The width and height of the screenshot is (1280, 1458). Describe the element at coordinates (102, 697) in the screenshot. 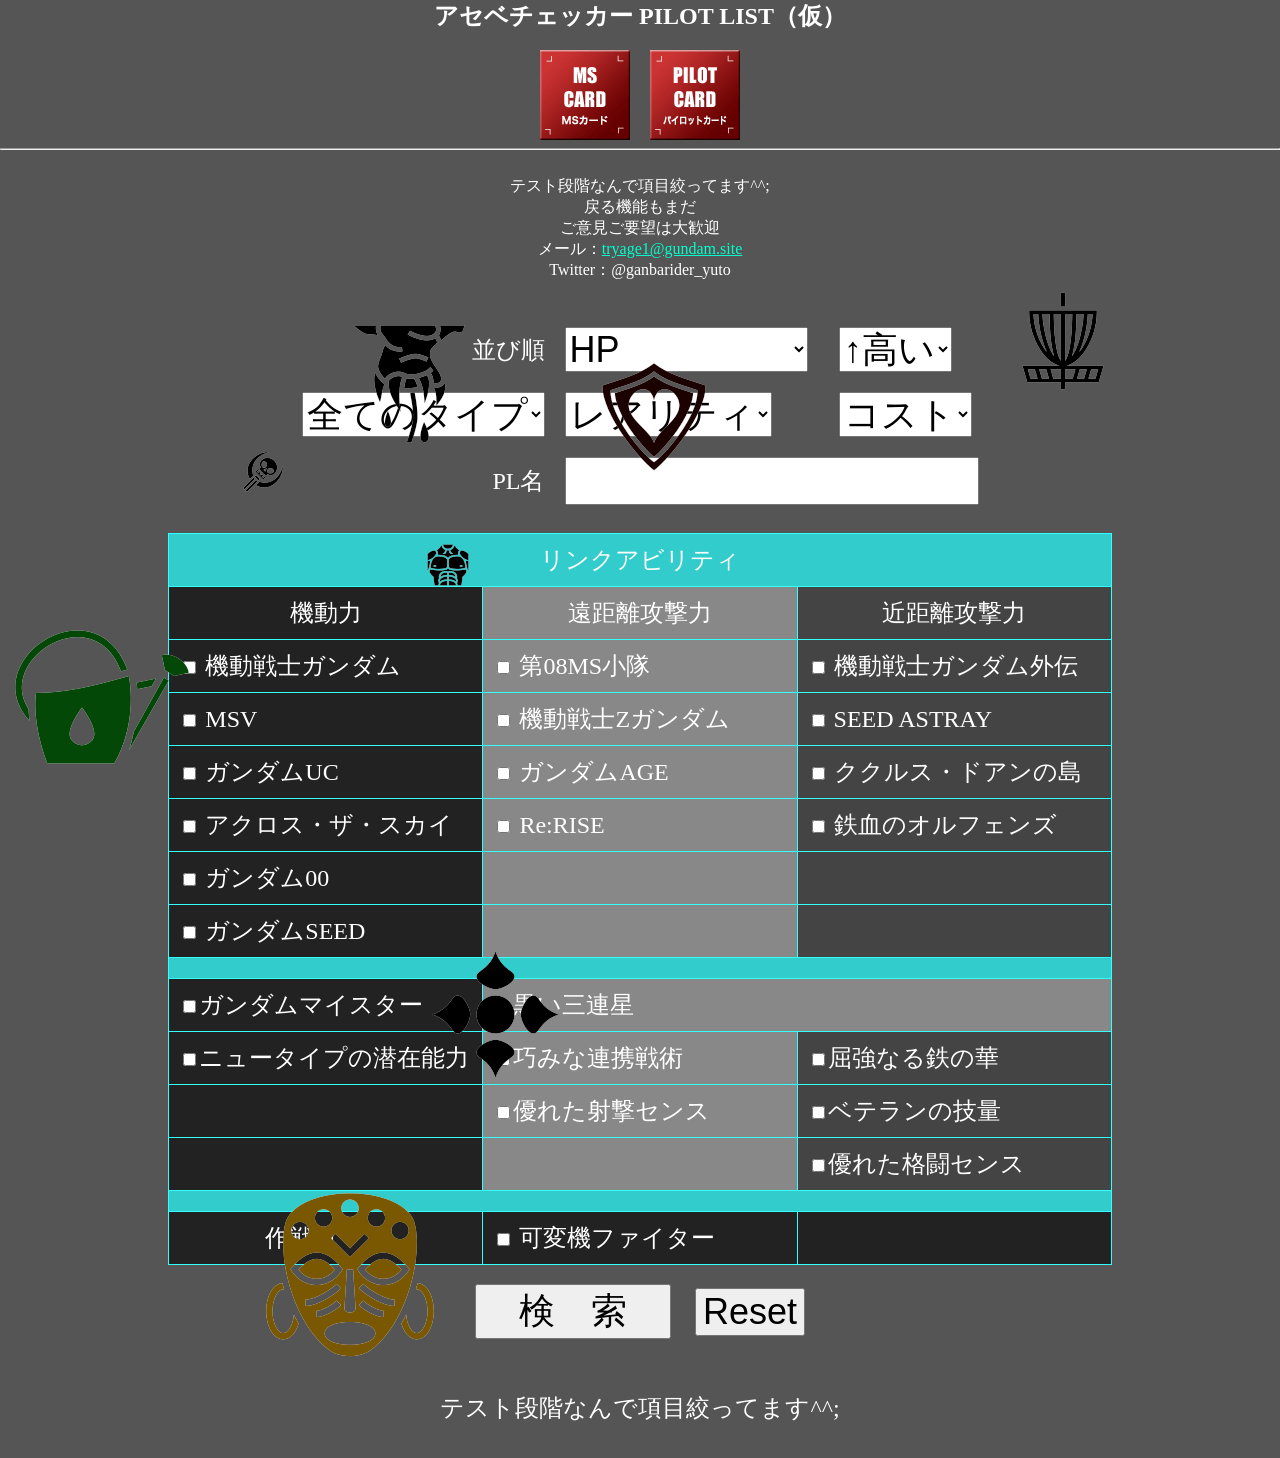

I see `water plants or crops in a gardening game` at that location.